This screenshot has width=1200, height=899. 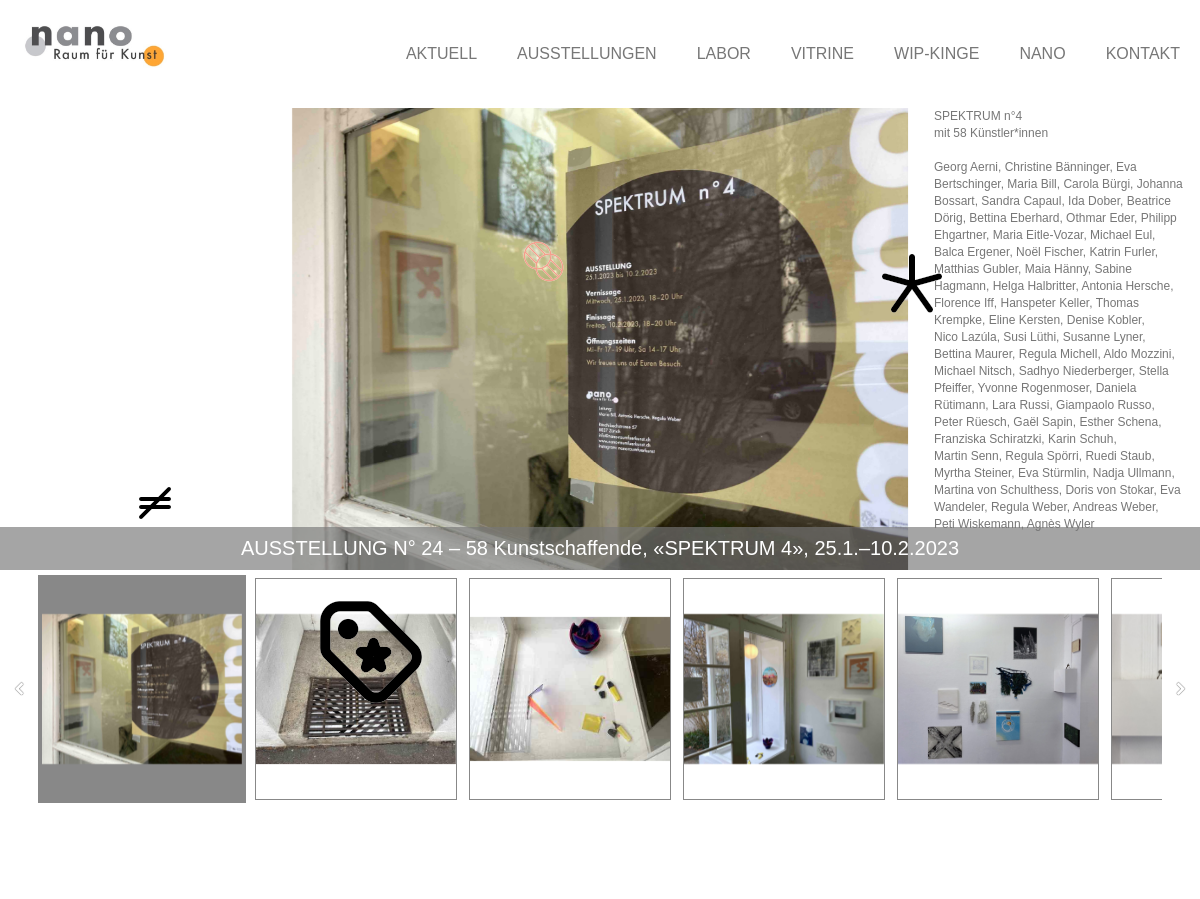 I want to click on exclude overlapping elements from selection, so click(x=543, y=261).